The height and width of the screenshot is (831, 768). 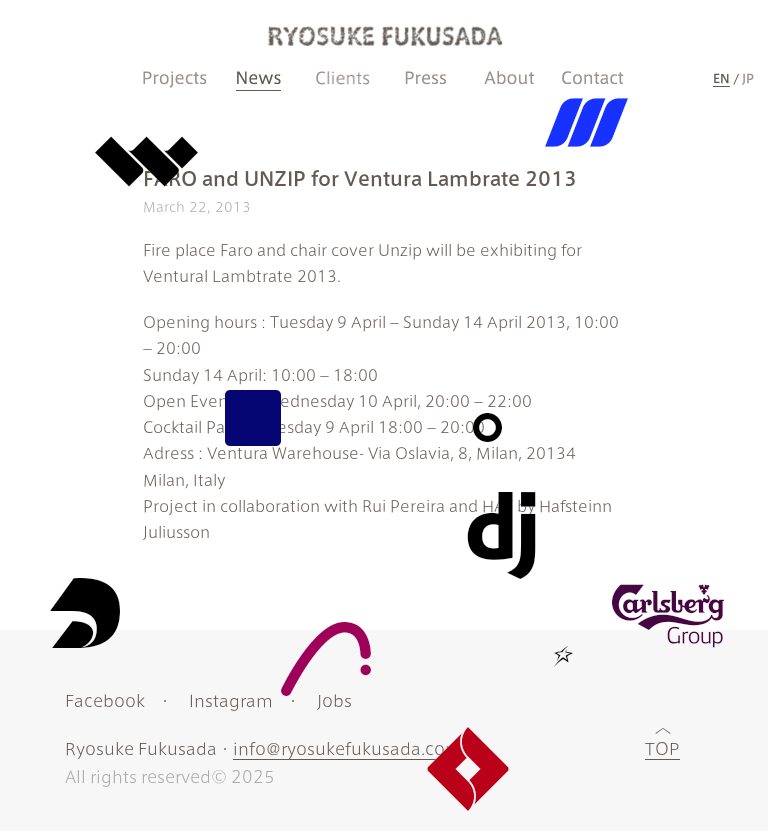 I want to click on stop media playback, so click(x=253, y=418).